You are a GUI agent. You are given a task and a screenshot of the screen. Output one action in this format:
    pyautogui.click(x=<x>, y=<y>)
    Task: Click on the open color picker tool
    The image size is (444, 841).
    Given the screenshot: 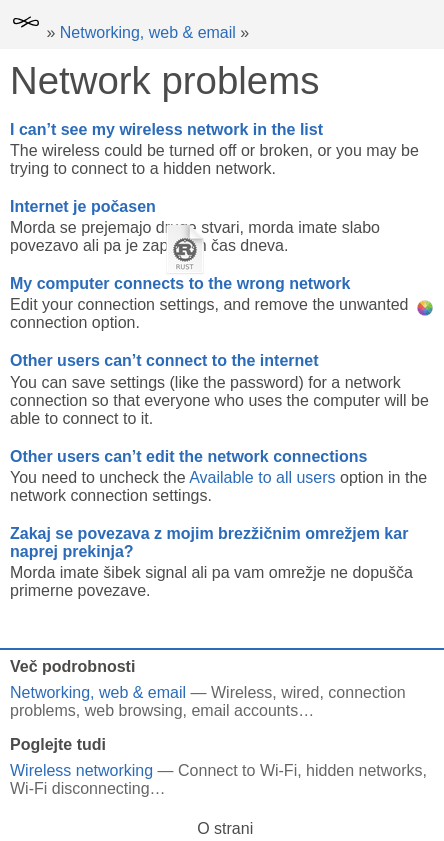 What is the action you would take?
    pyautogui.click(x=425, y=308)
    